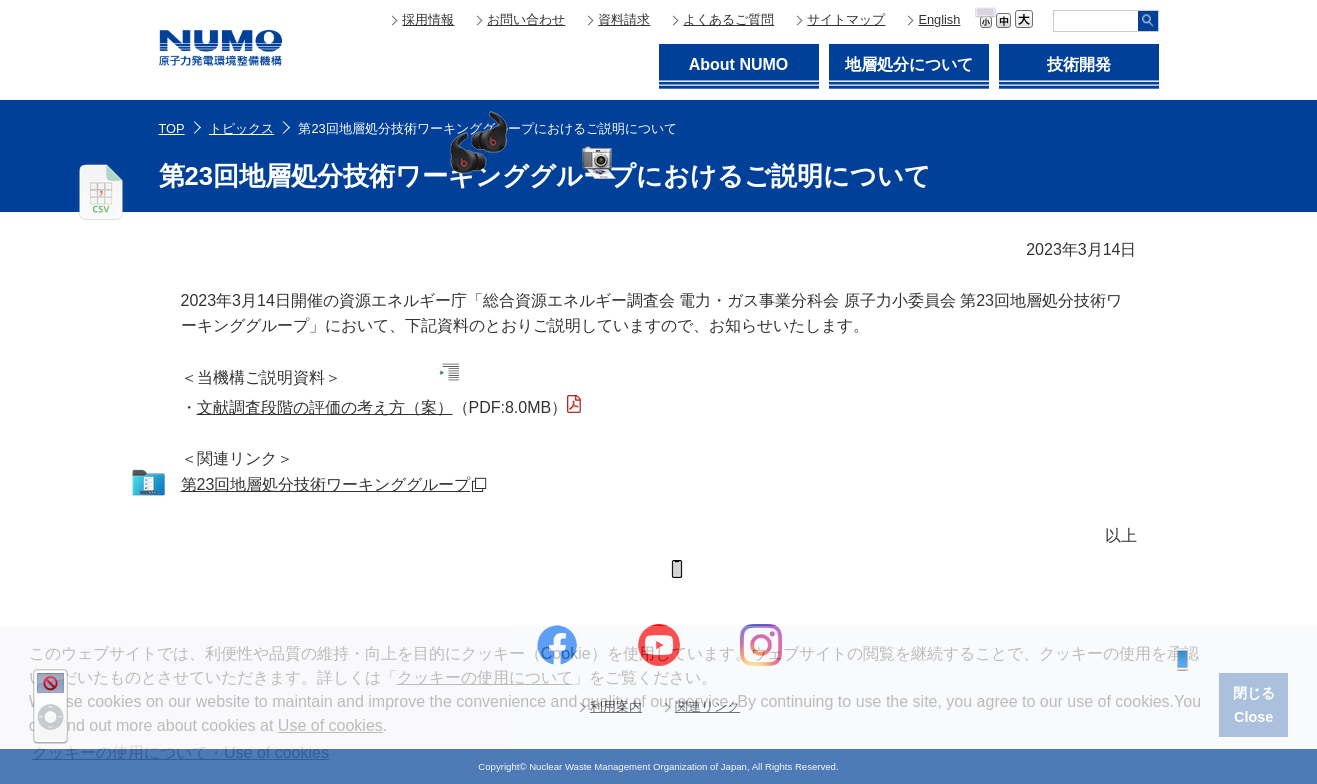 The width and height of the screenshot is (1317, 784). I want to click on iPhone with Face ID in device sidebar, so click(677, 569).